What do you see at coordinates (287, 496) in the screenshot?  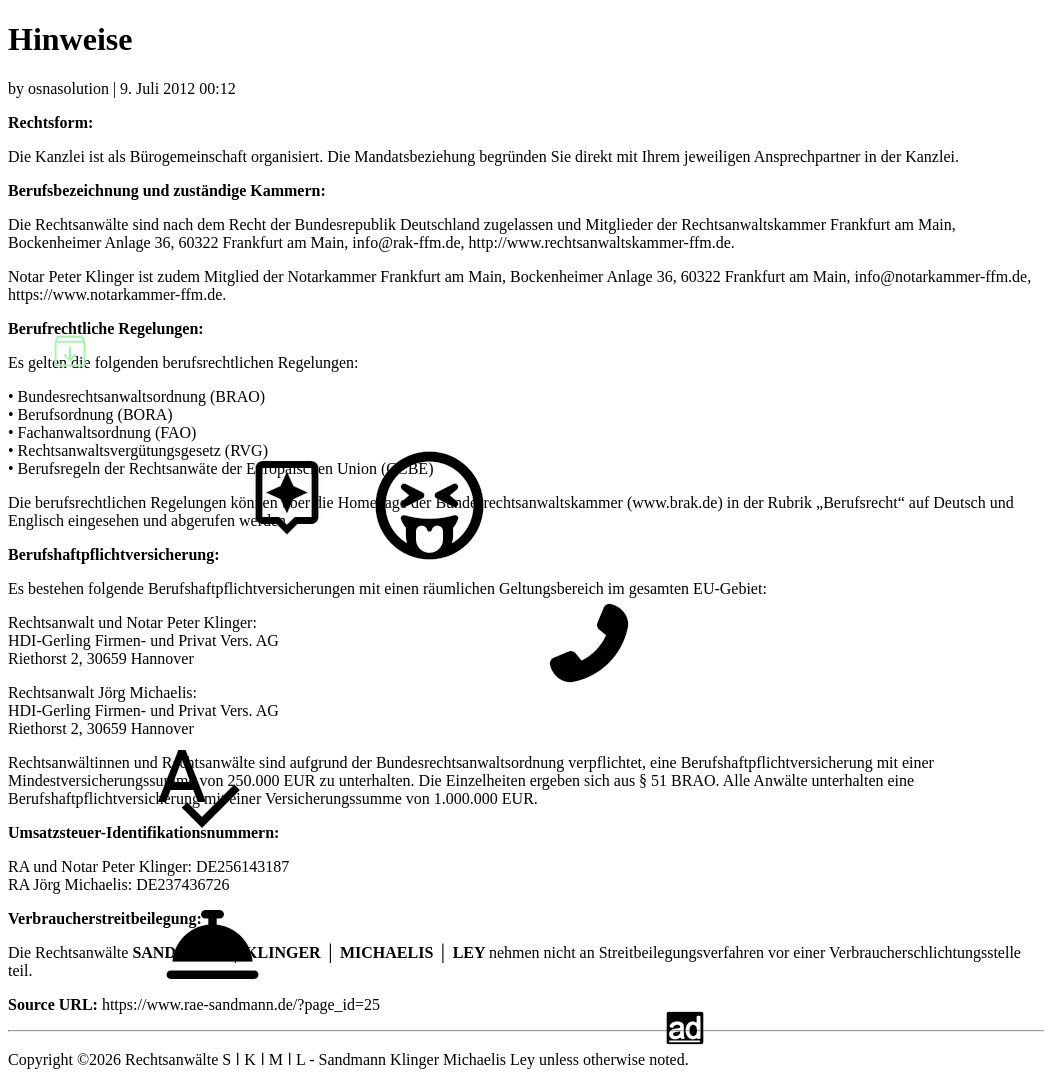 I see `access AI assistant or smart suggestions` at bounding box center [287, 496].